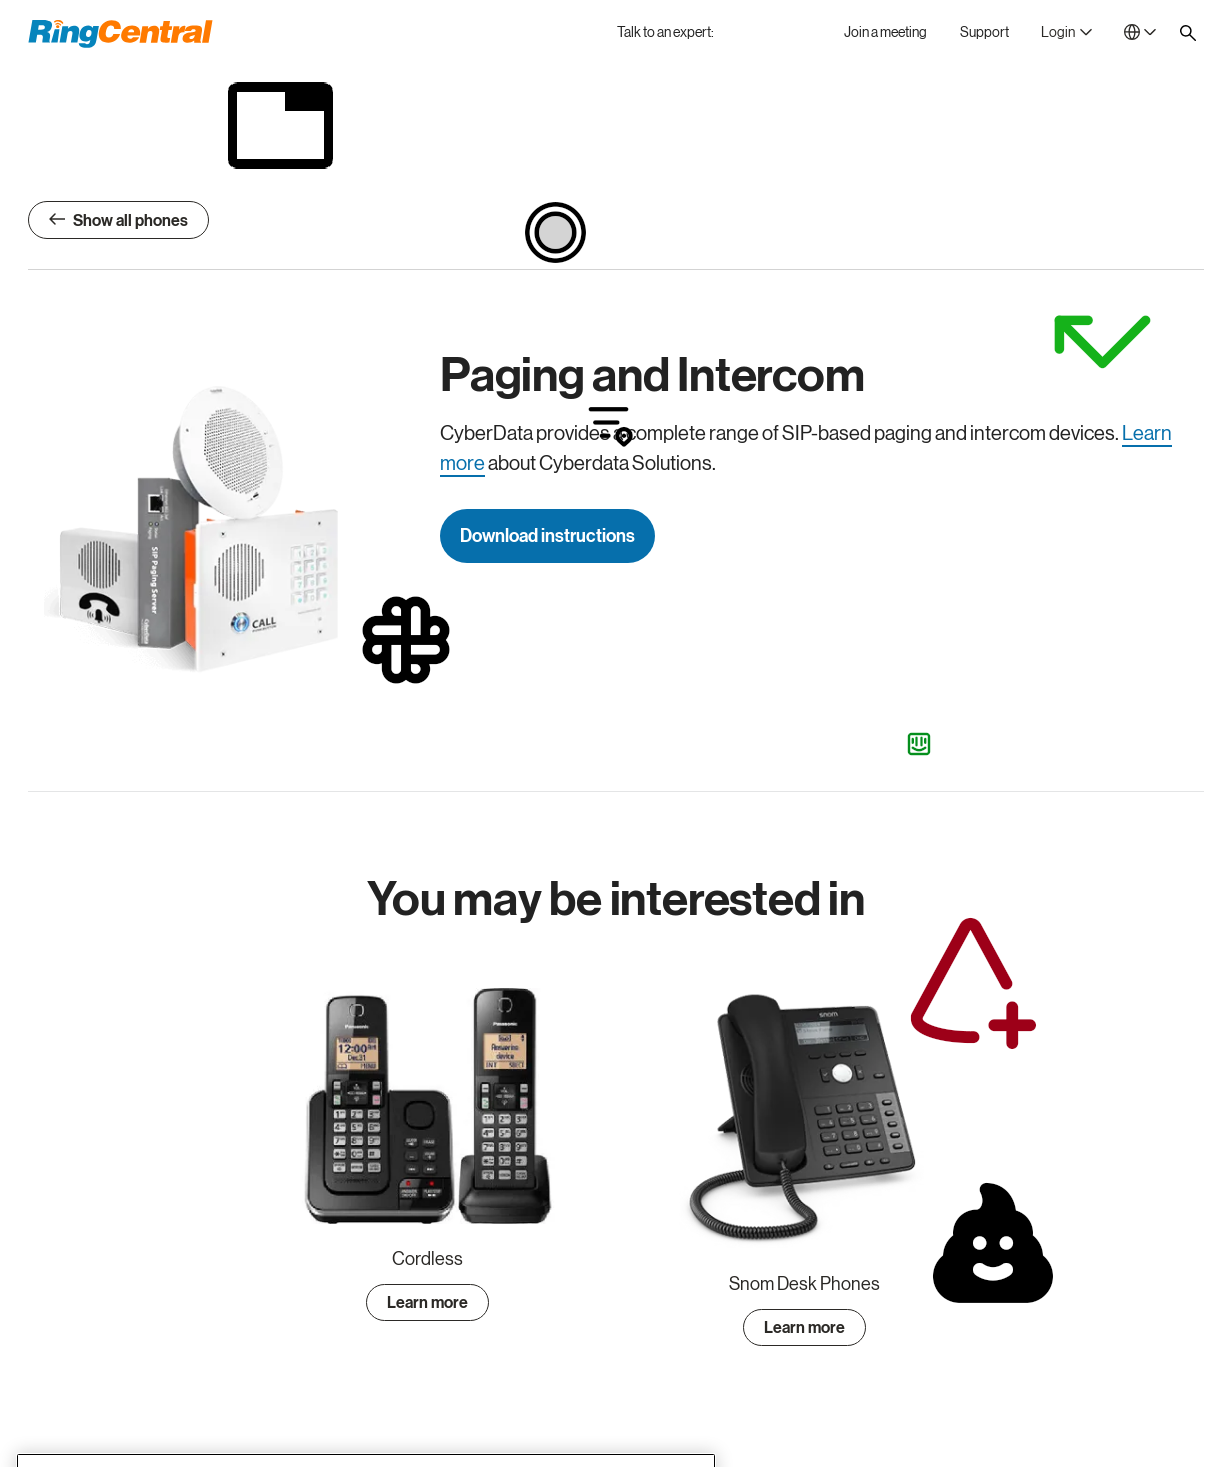 The image size is (1232, 1467). Describe the element at coordinates (970, 983) in the screenshot. I see `add a new cone or marker` at that location.